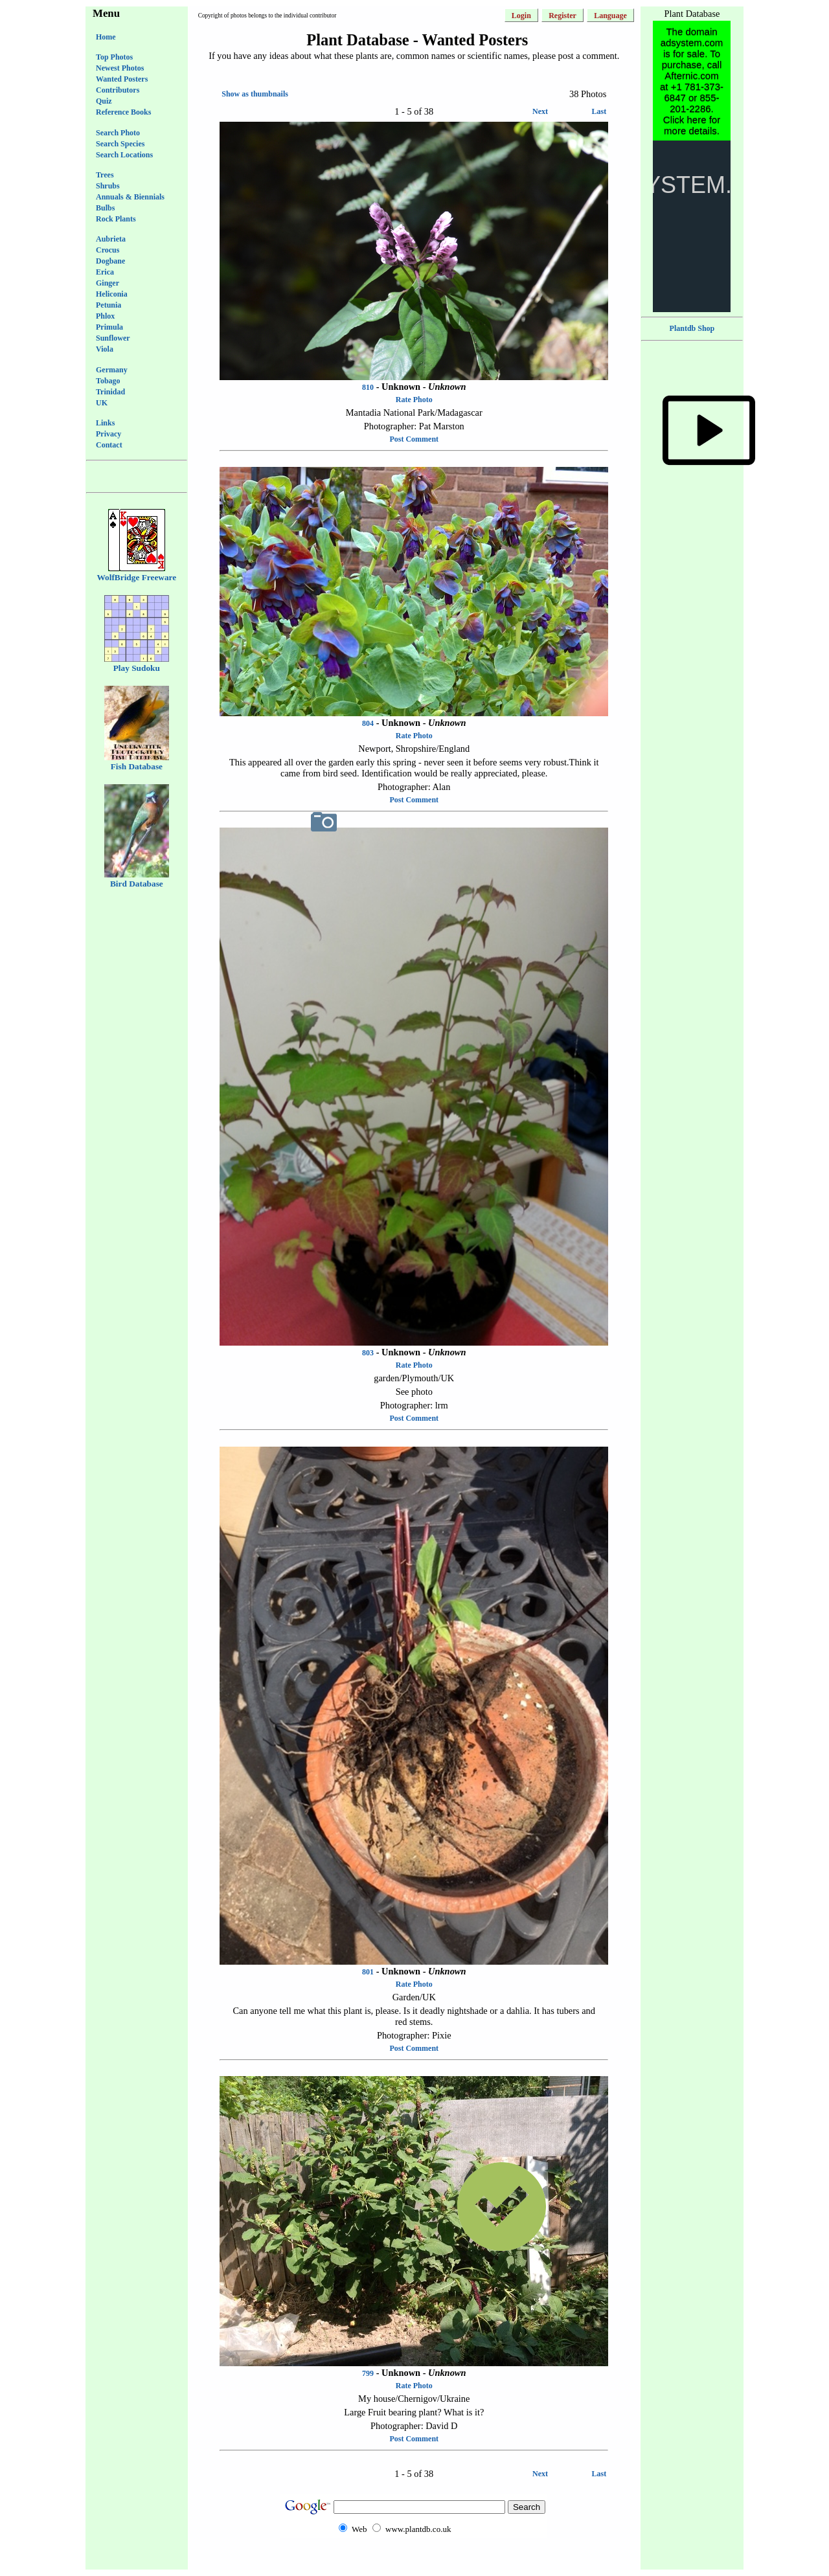  What do you see at coordinates (501, 2206) in the screenshot?
I see `indicates successful completion or confirmation` at bounding box center [501, 2206].